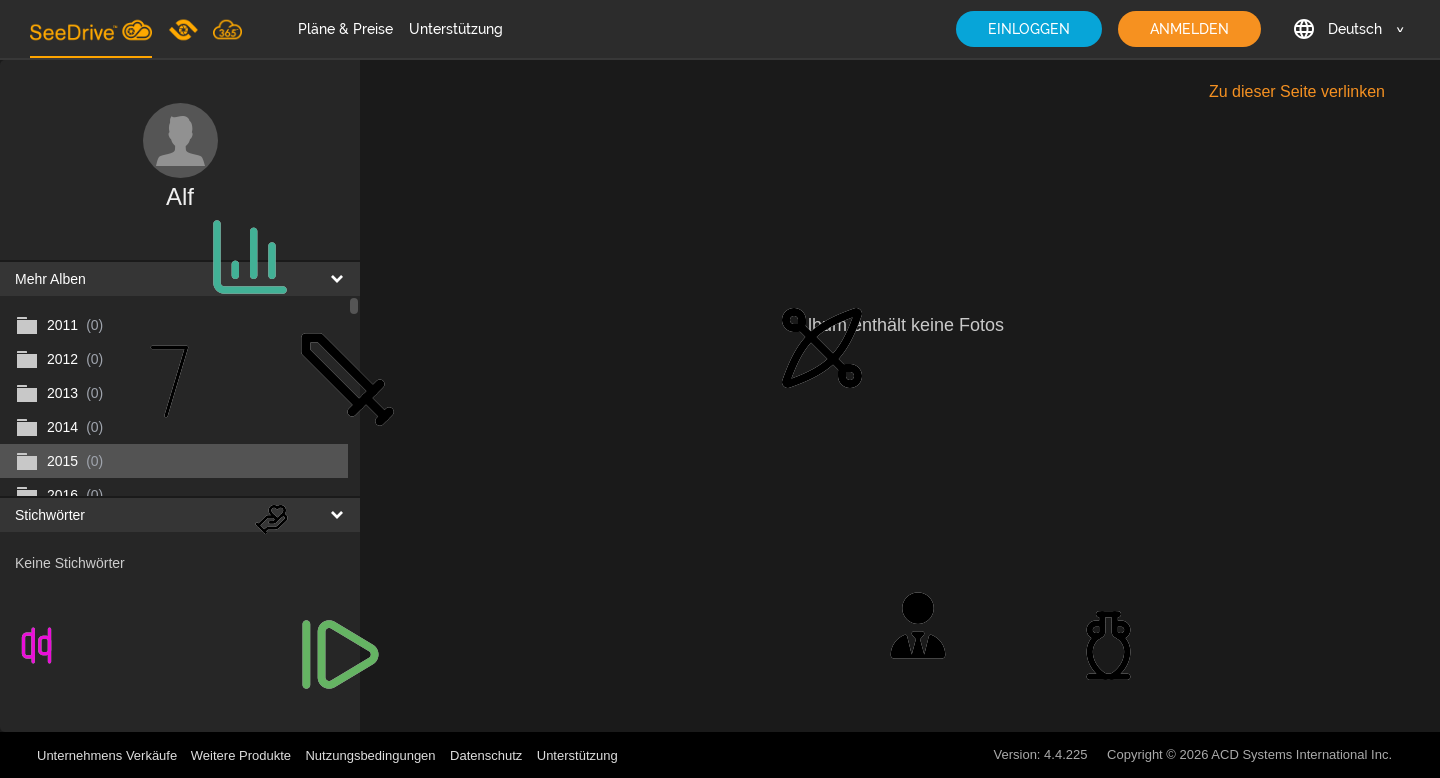 The height and width of the screenshot is (778, 1440). Describe the element at coordinates (36, 645) in the screenshot. I see `distribute objects horizontally from the end` at that location.